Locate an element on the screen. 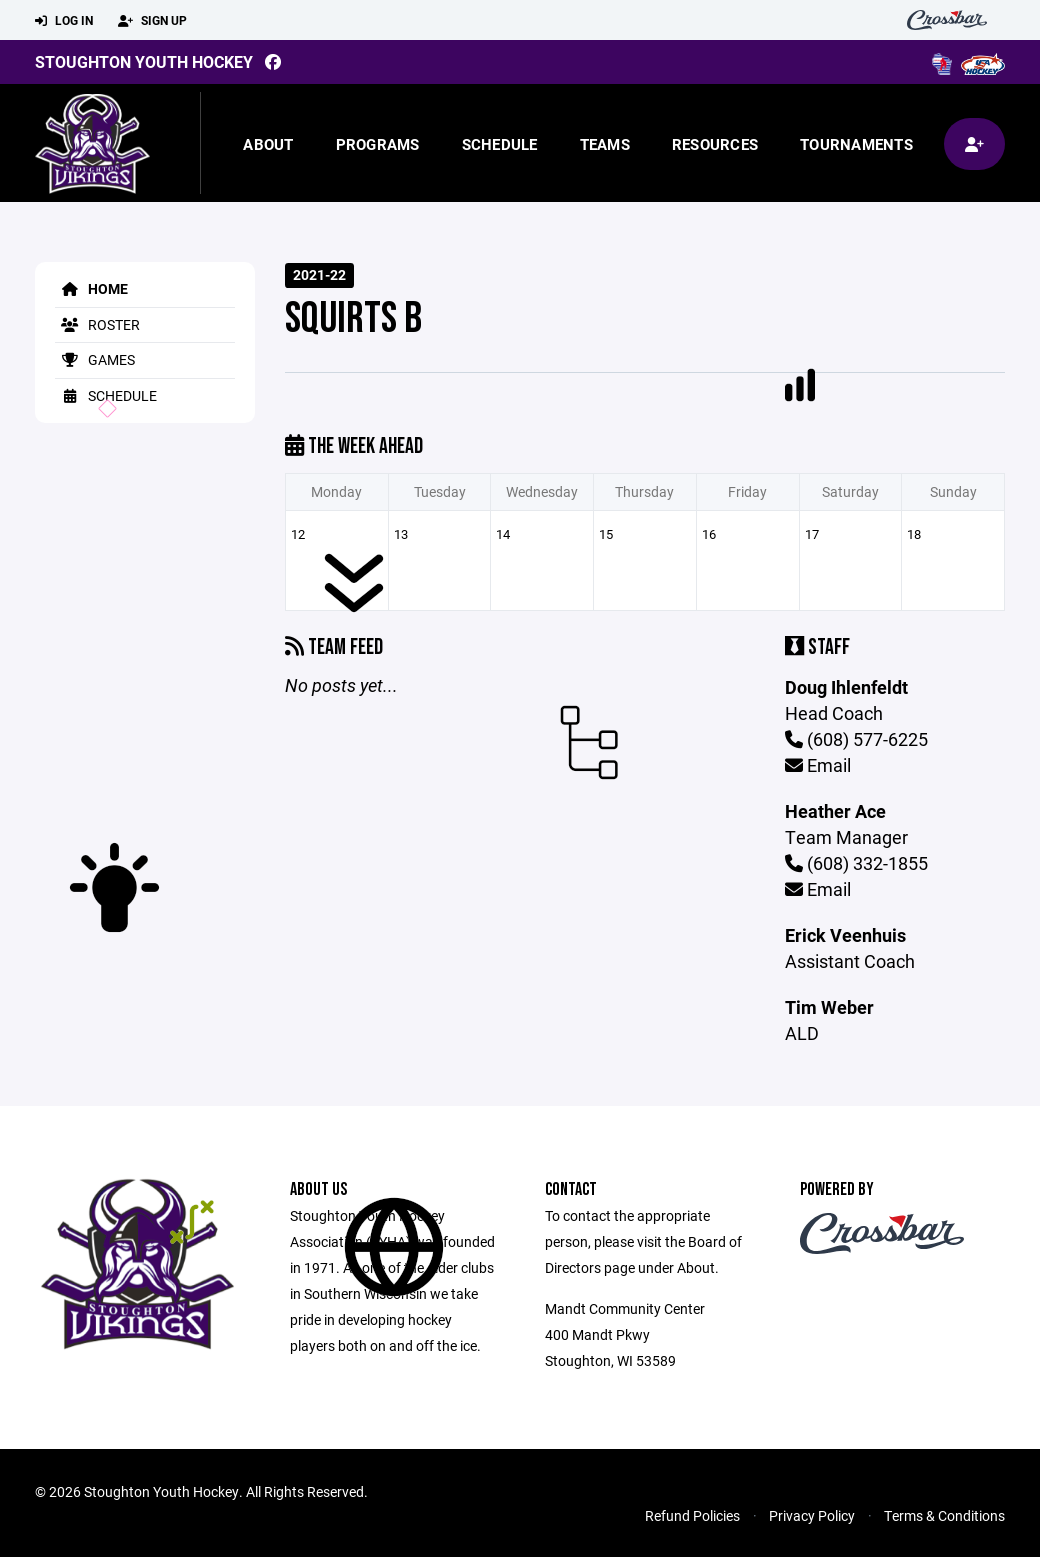  indicates premium or valuable content is located at coordinates (107, 408).